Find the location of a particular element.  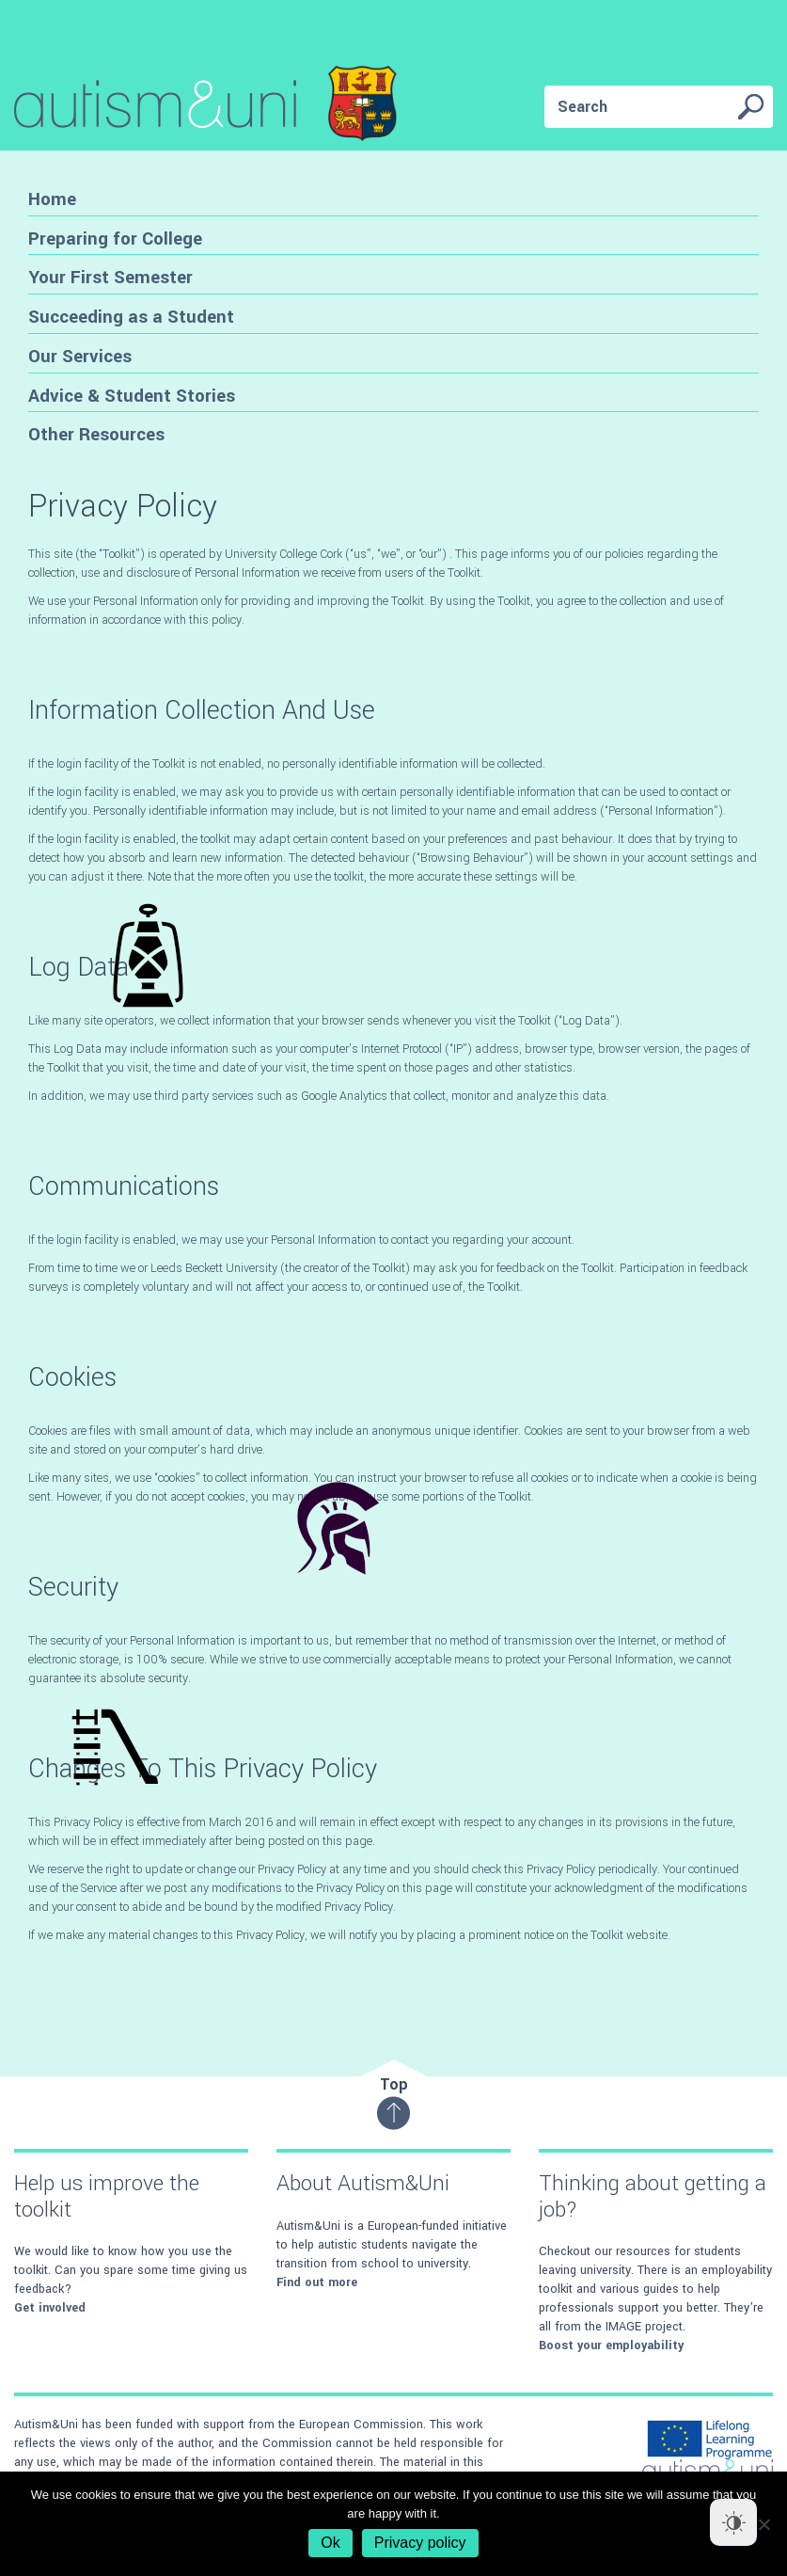

access playground or kids' play area is located at coordinates (115, 1741).